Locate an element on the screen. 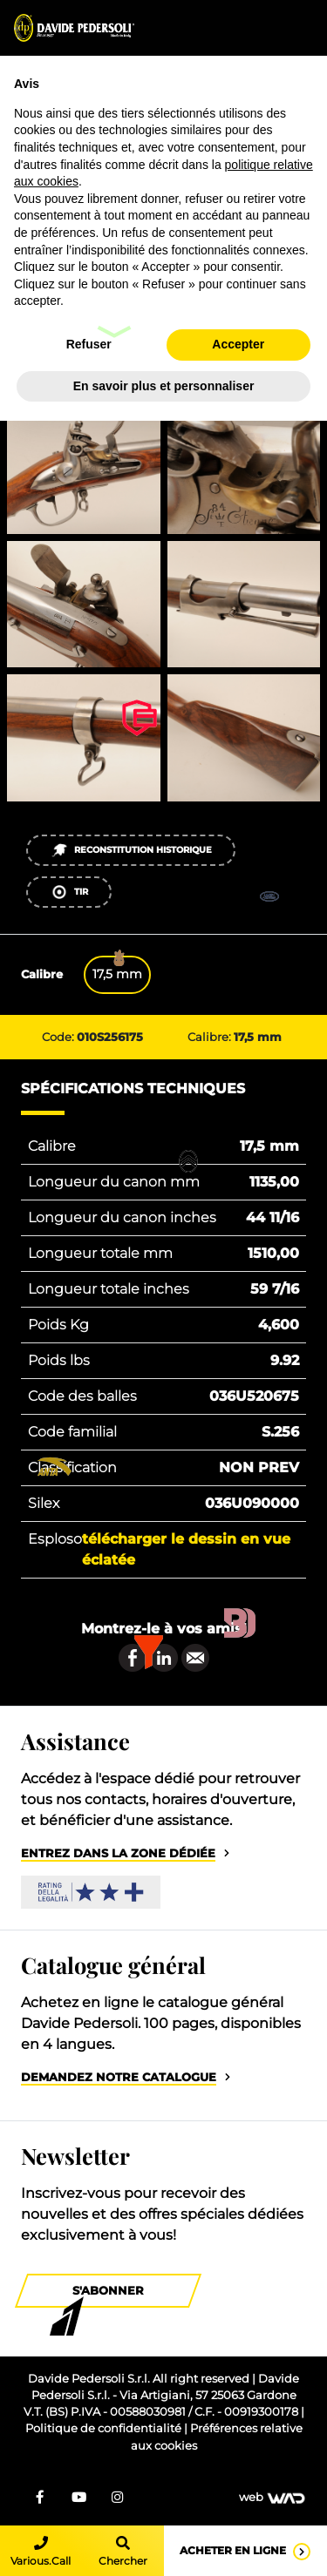  land rover brand logo is located at coordinates (269, 896).